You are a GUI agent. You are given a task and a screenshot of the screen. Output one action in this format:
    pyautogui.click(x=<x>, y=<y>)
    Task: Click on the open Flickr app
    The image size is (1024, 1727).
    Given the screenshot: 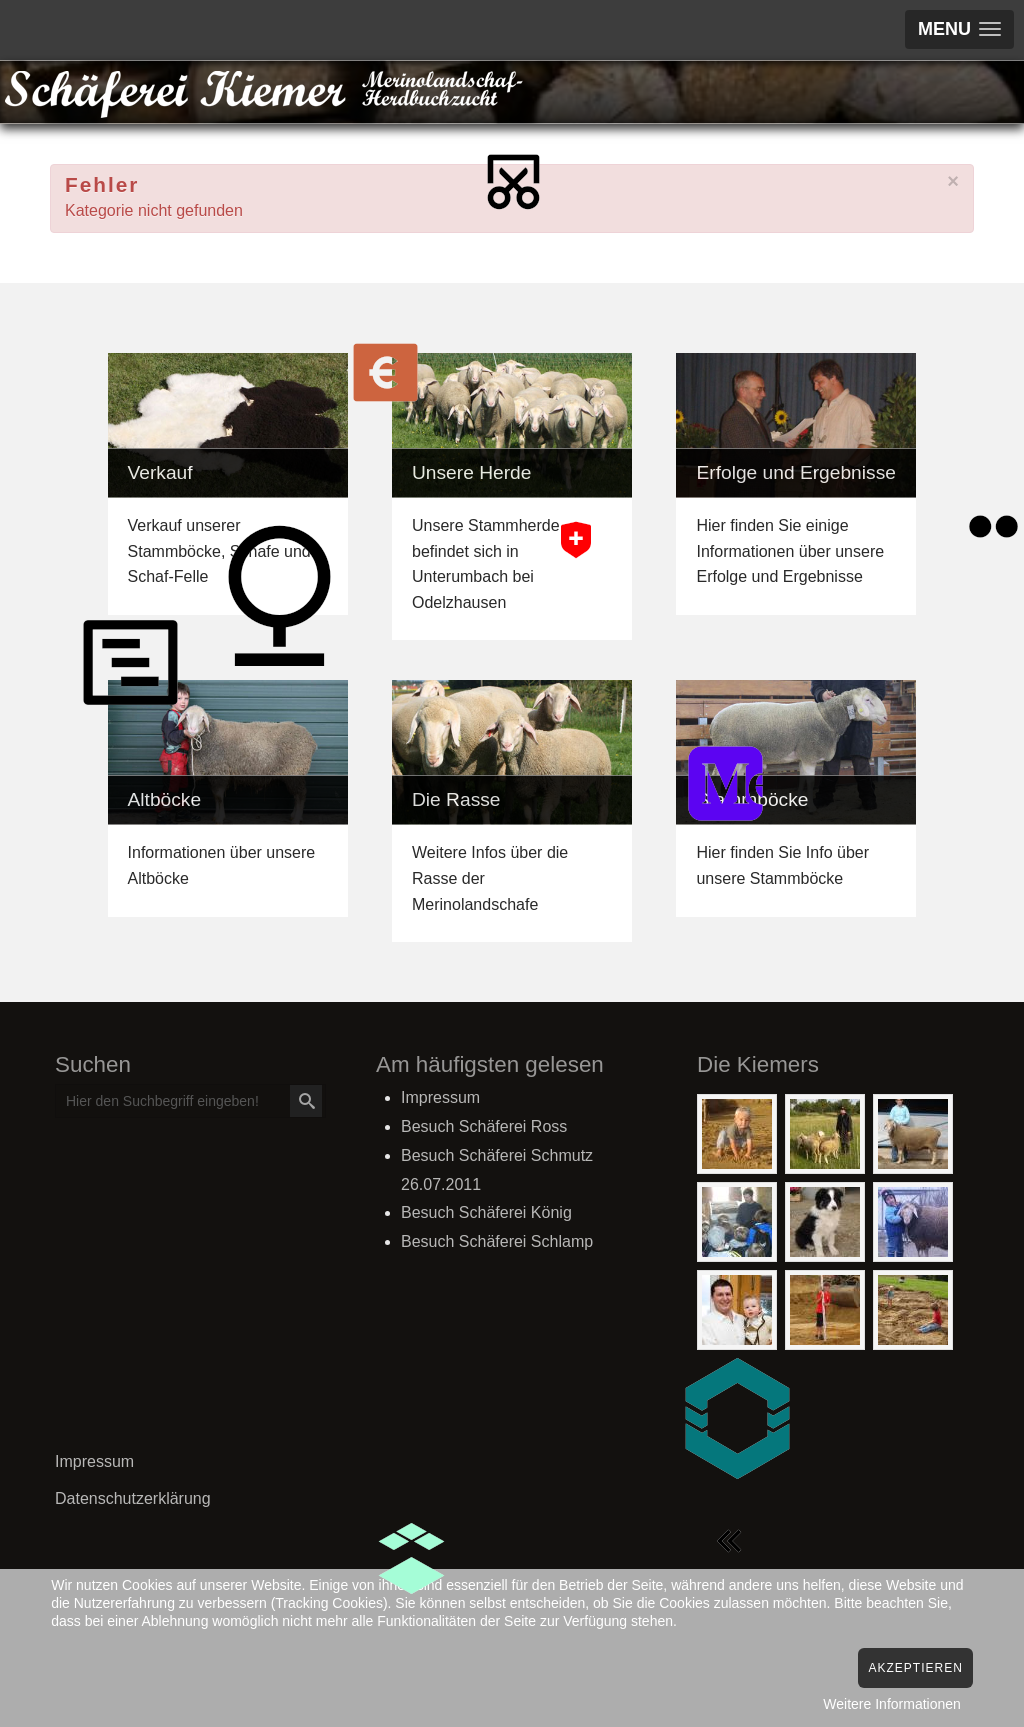 What is the action you would take?
    pyautogui.click(x=993, y=526)
    